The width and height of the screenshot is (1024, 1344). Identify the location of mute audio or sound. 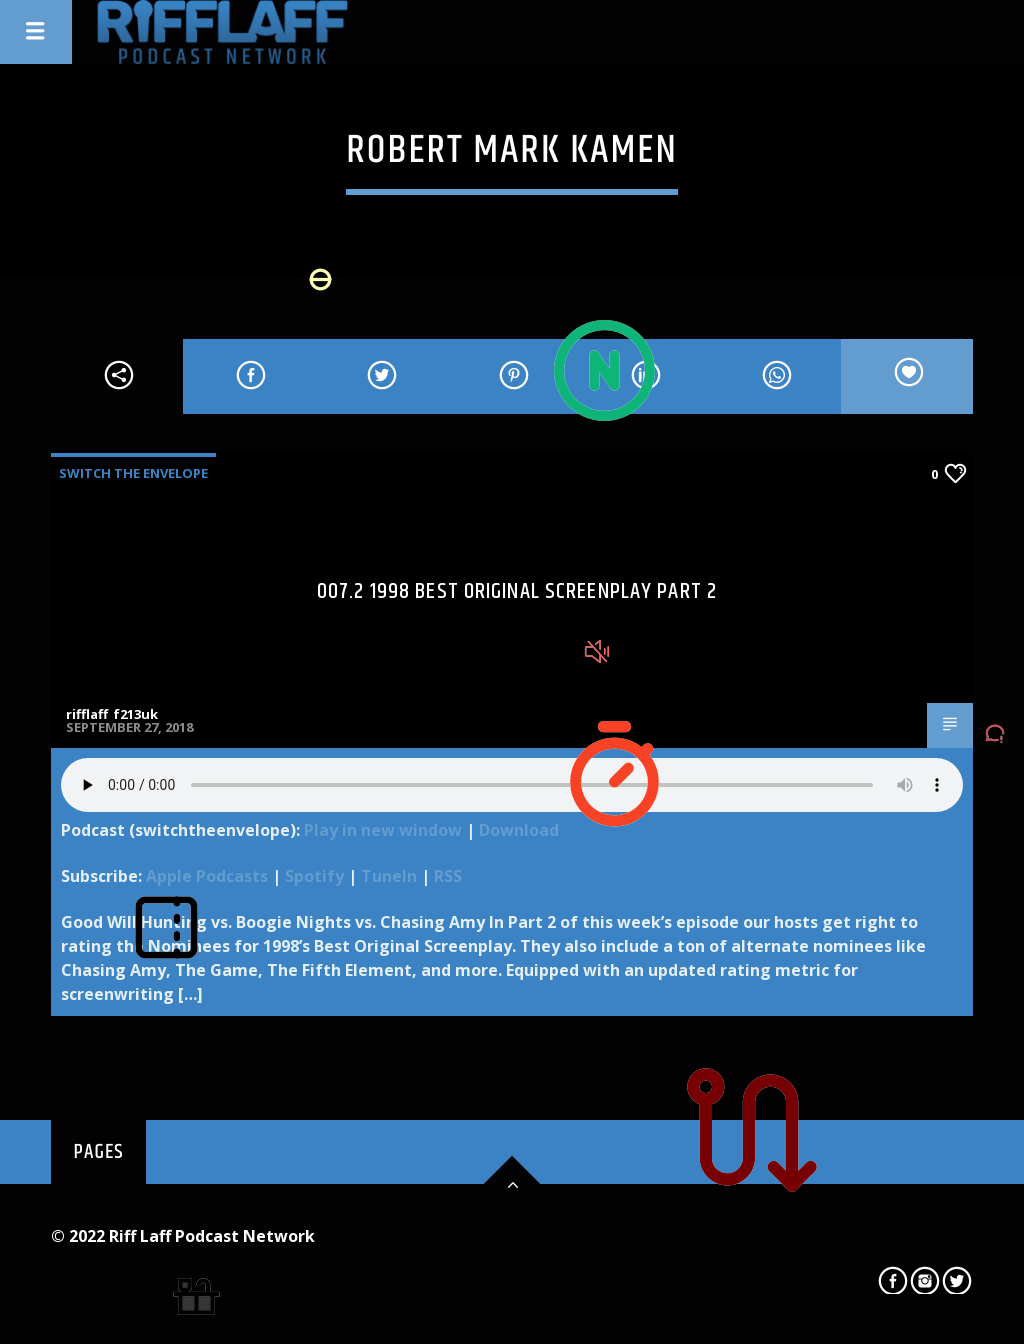
(596, 651).